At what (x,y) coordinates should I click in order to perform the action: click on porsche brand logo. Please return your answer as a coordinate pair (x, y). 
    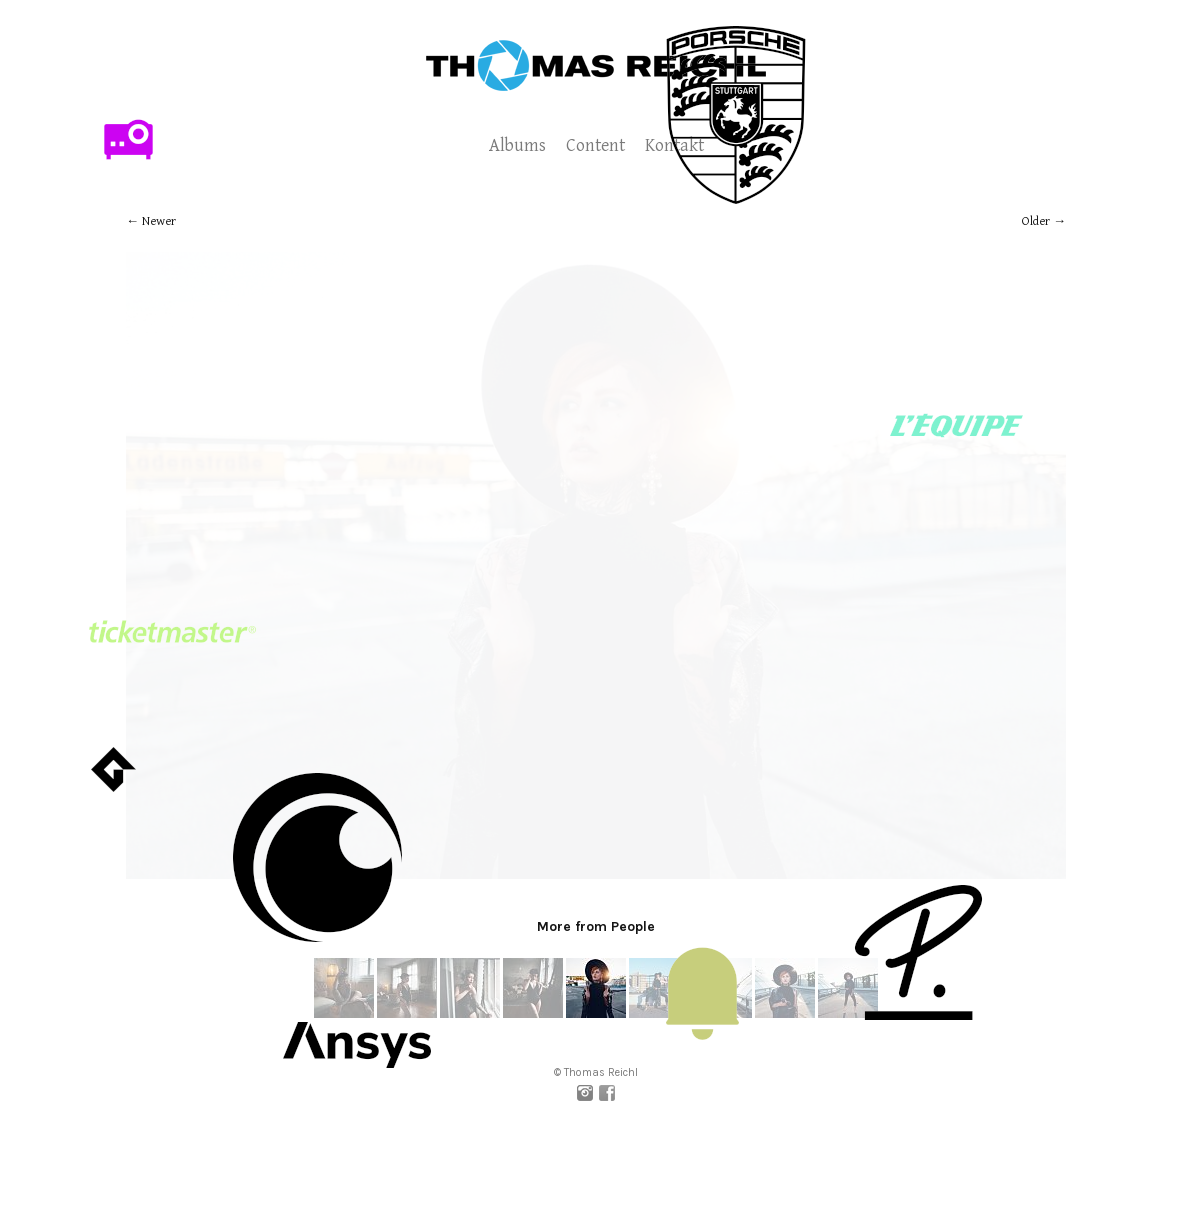
    Looking at the image, I should click on (736, 115).